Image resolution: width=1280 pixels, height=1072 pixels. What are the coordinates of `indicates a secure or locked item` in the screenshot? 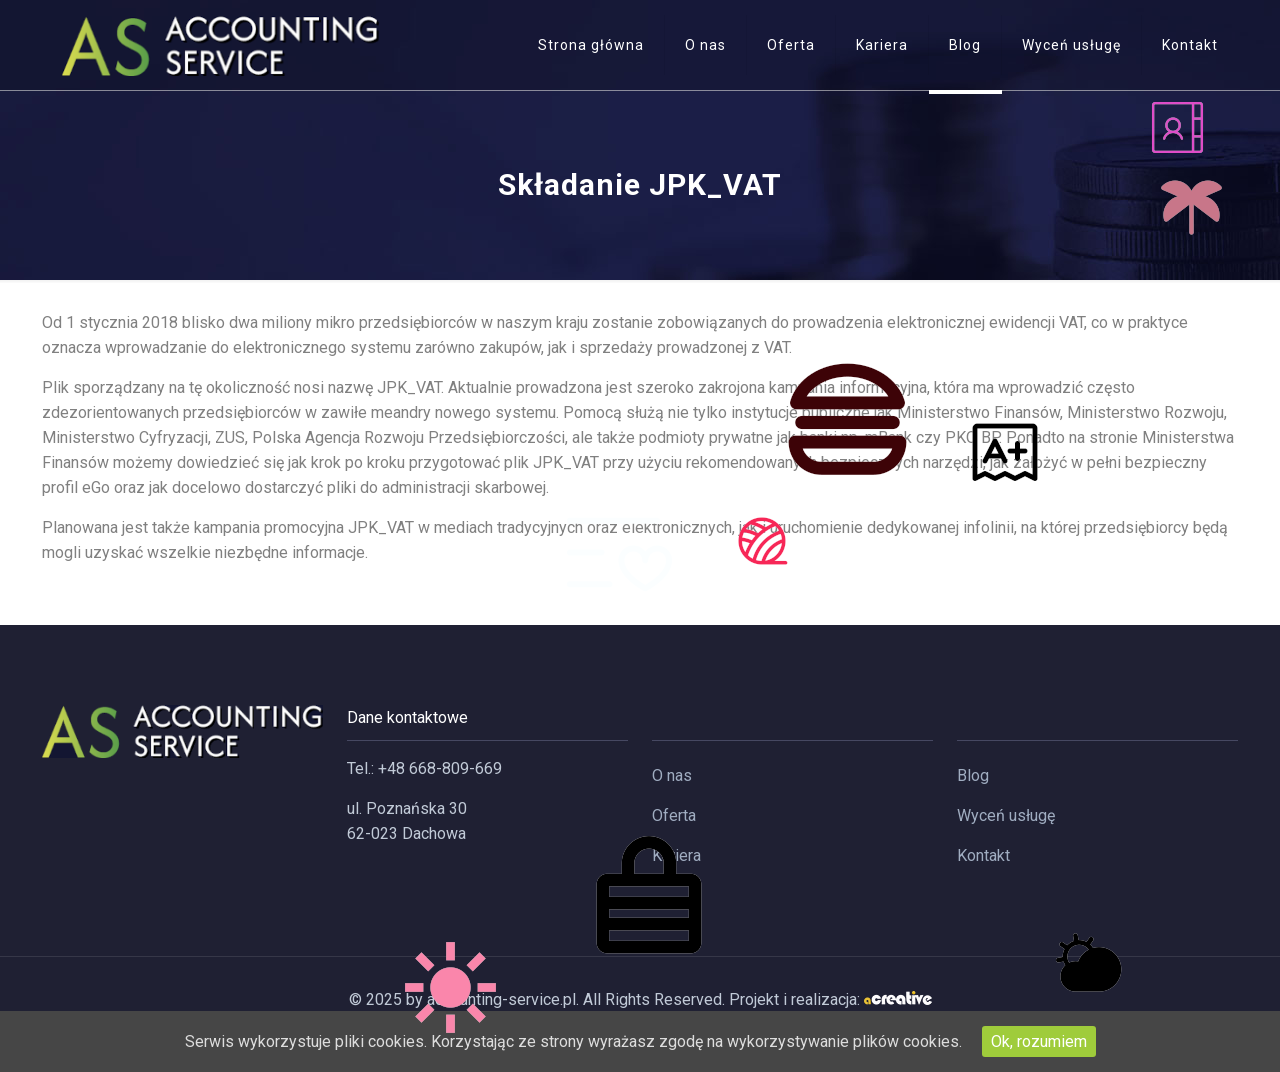 It's located at (649, 901).